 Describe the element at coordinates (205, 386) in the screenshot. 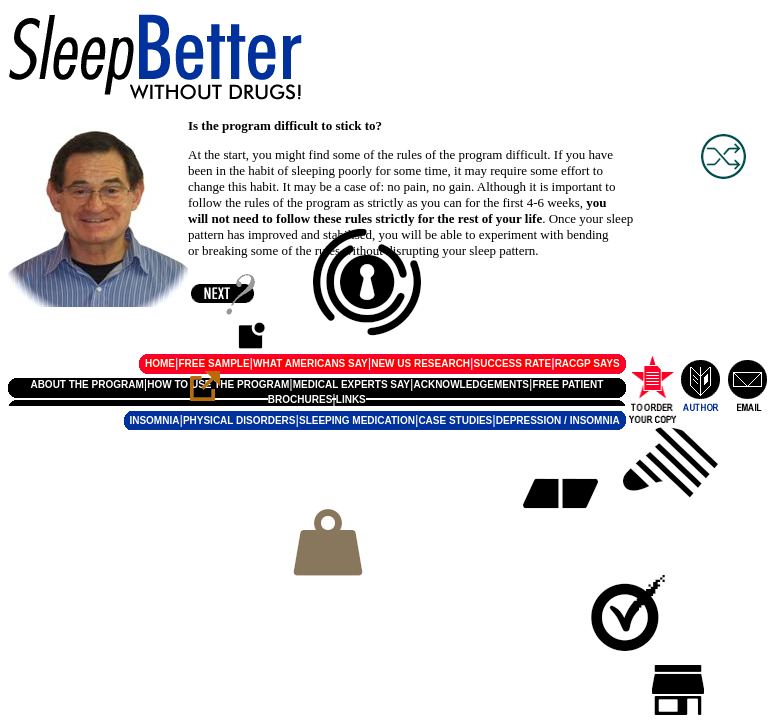

I see `open link in a new tab or window` at that location.